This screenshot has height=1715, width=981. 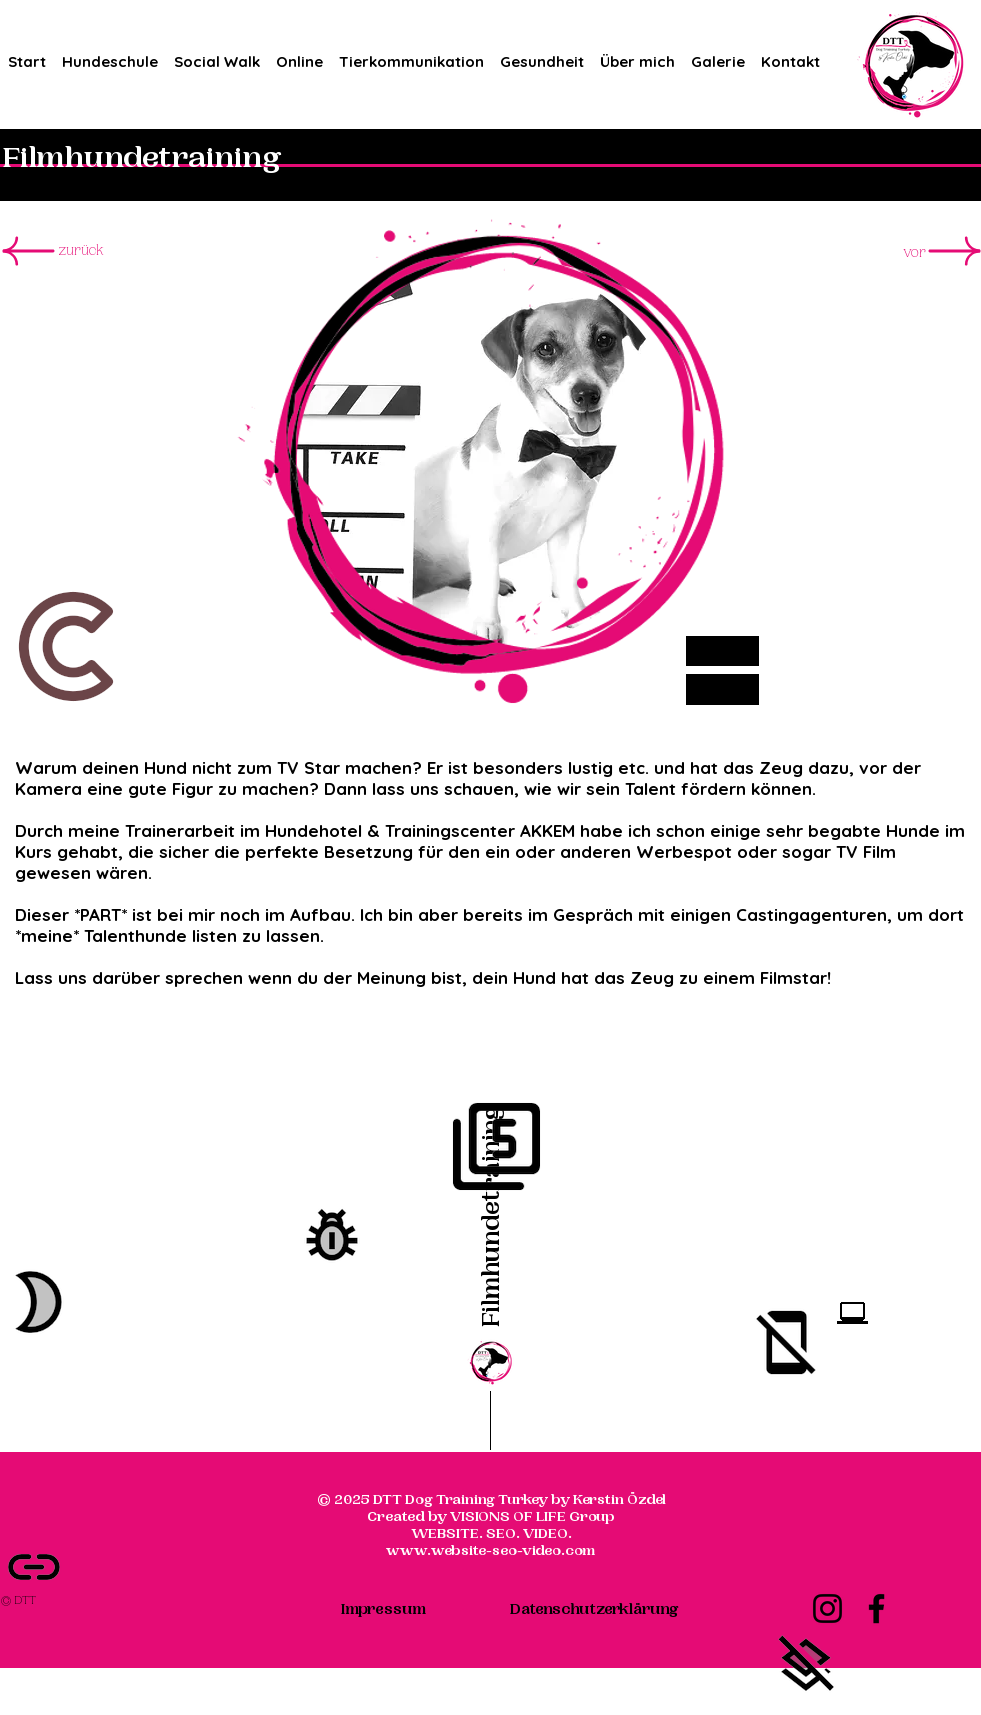 I want to click on indicates 5 items or layers selected, so click(x=496, y=1146).